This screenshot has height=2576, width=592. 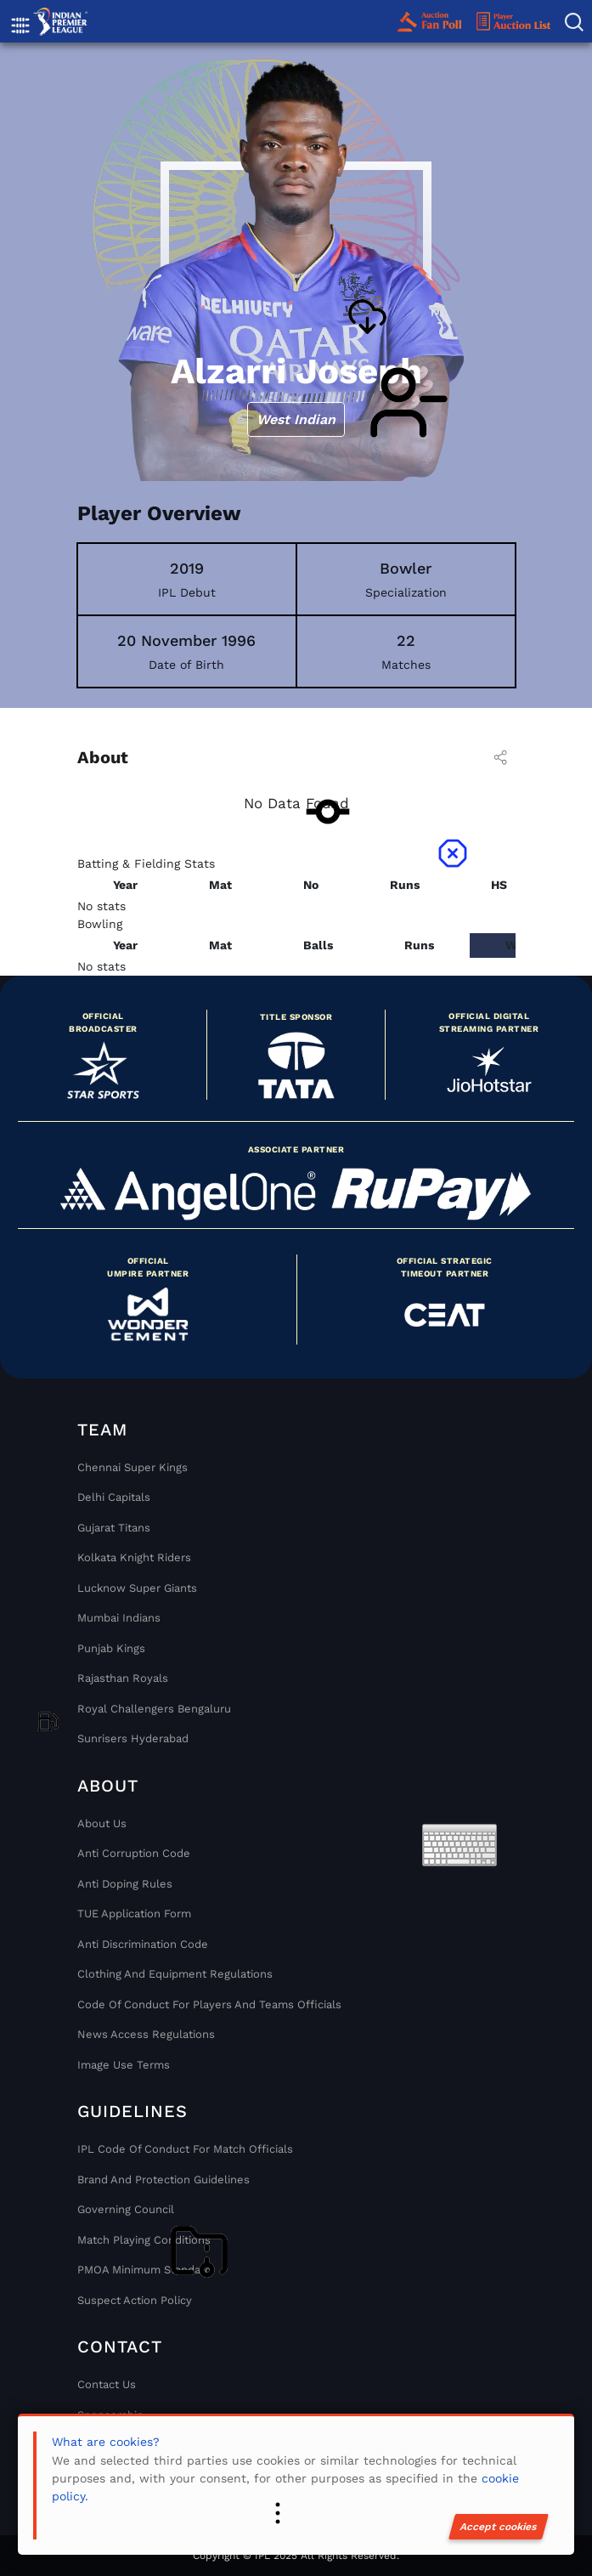 What do you see at coordinates (48, 1721) in the screenshot?
I see `find nearby gas stations` at bounding box center [48, 1721].